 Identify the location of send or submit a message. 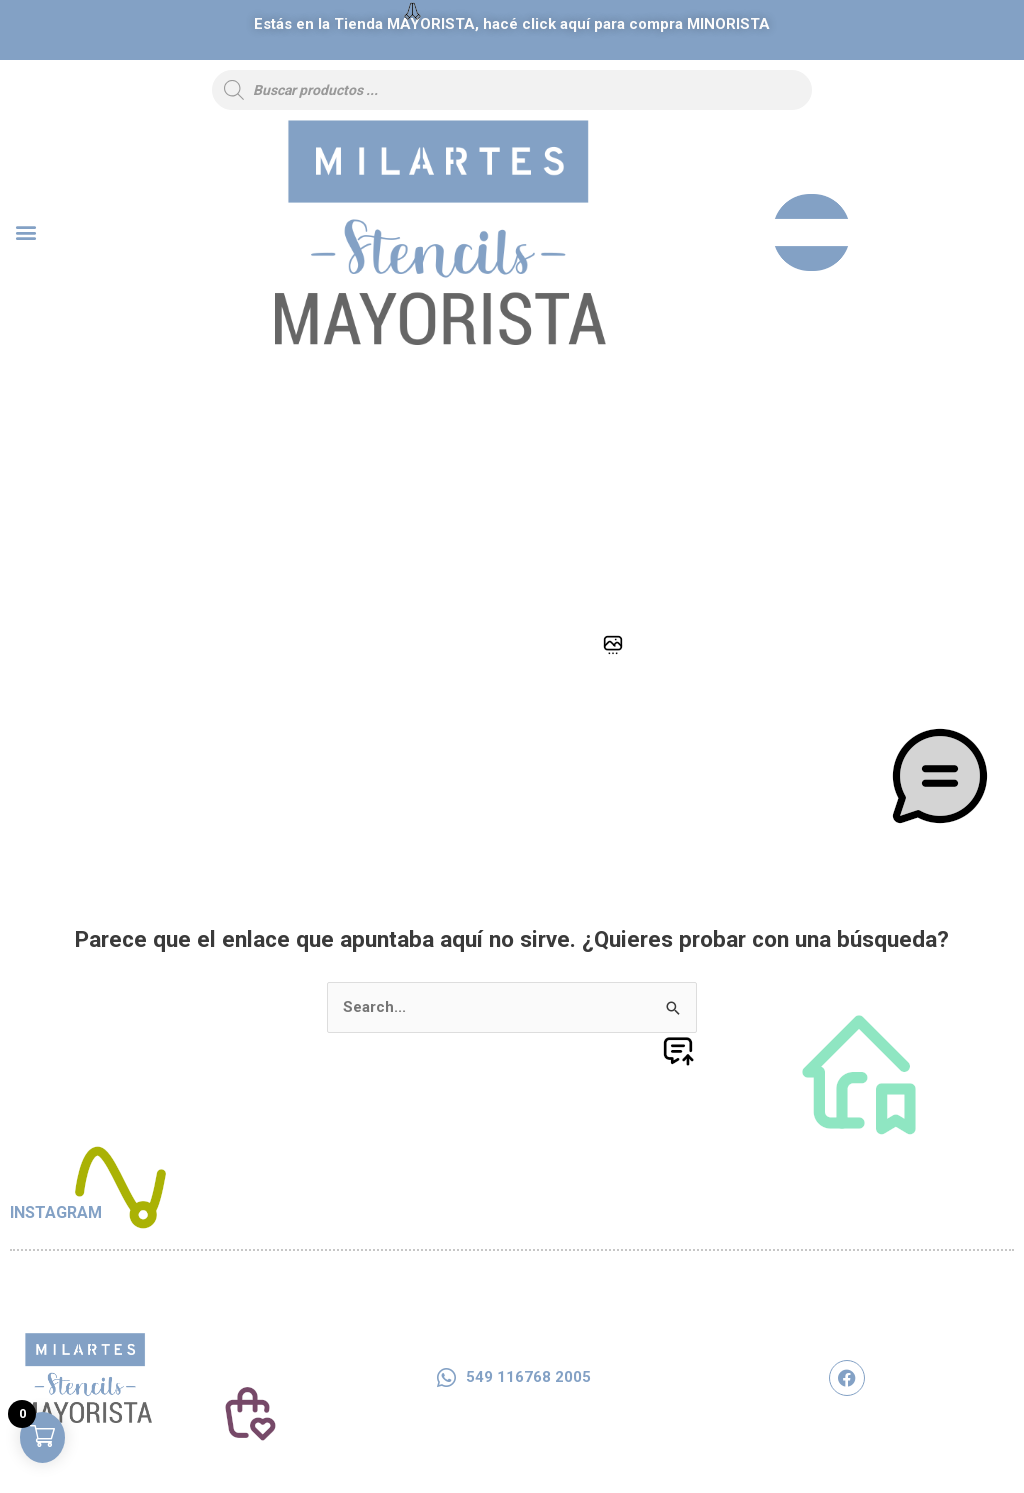
(678, 1050).